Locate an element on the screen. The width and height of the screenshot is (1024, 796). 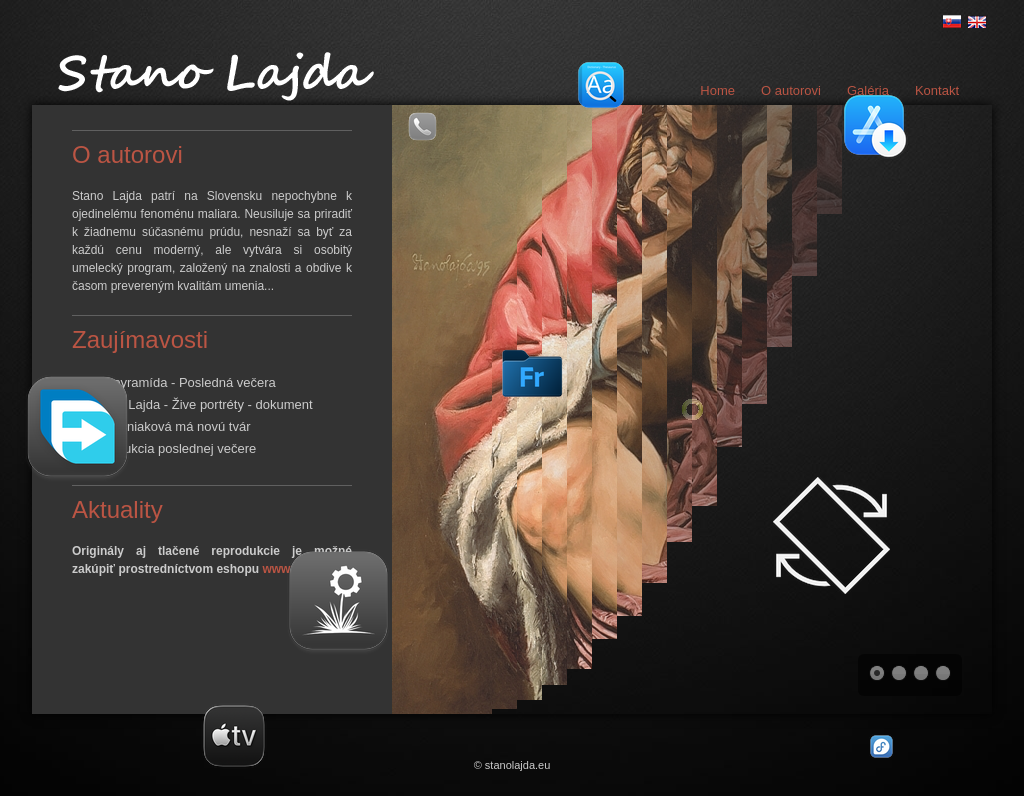
open eudic dictionary app is located at coordinates (601, 85).